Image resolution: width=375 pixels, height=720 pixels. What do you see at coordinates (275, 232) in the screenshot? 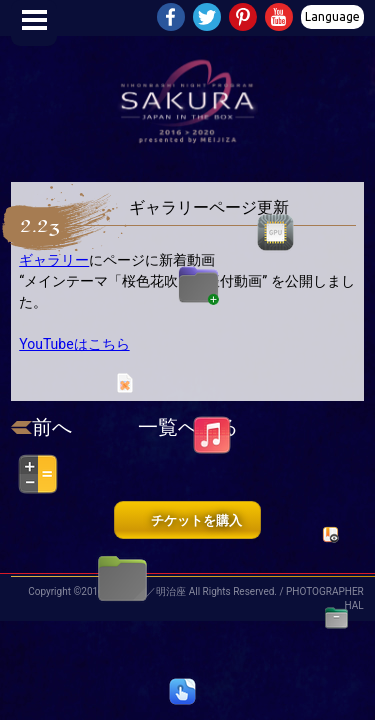
I see `open graphics card driver settings` at bounding box center [275, 232].